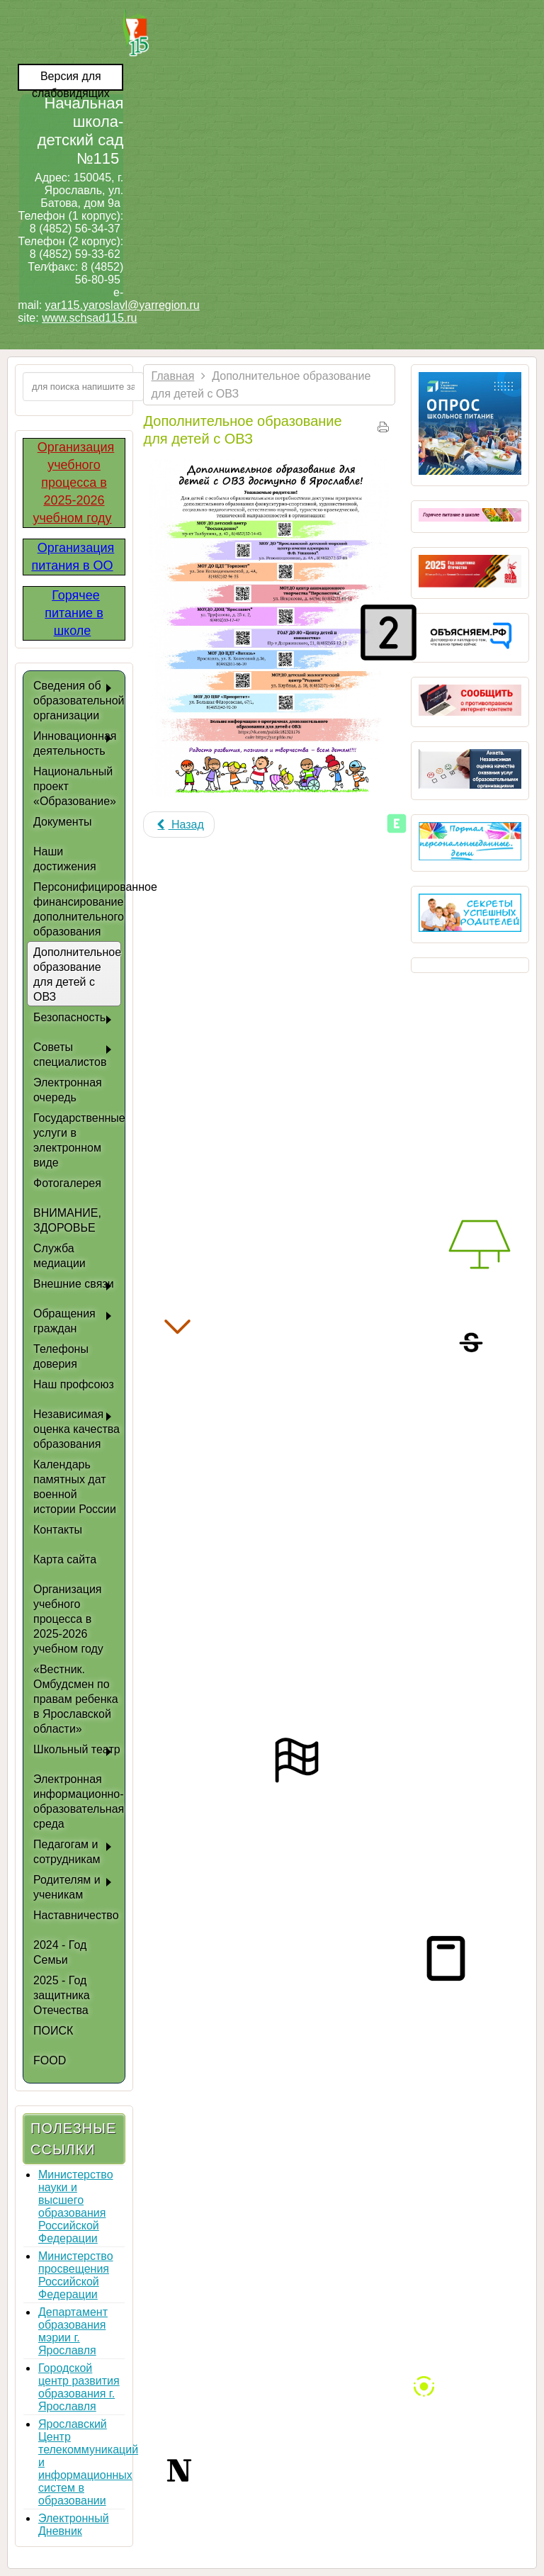  What do you see at coordinates (480, 1244) in the screenshot?
I see `toggle desk lamp or reading light` at bounding box center [480, 1244].